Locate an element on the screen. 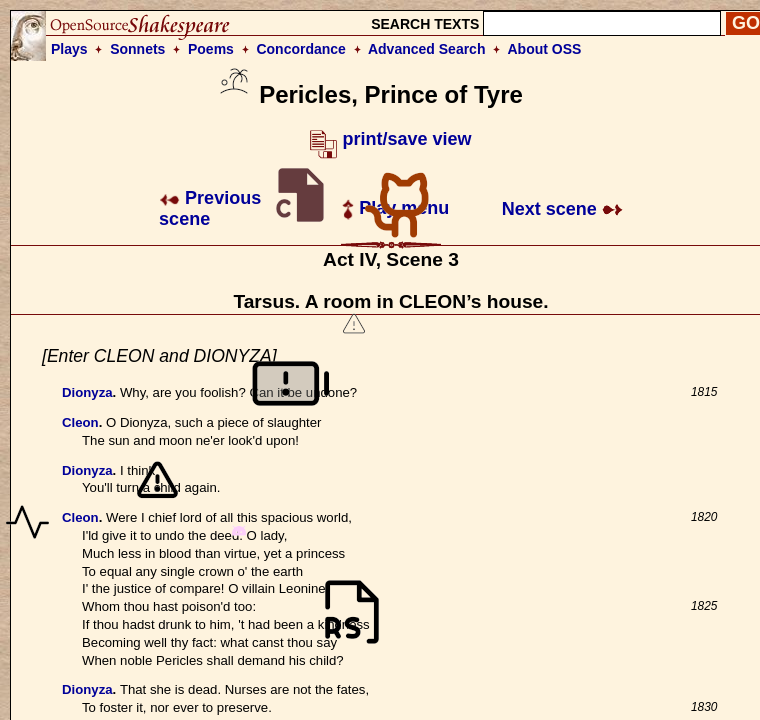 This screenshot has height=720, width=760. view repository activity and insights is located at coordinates (27, 522).